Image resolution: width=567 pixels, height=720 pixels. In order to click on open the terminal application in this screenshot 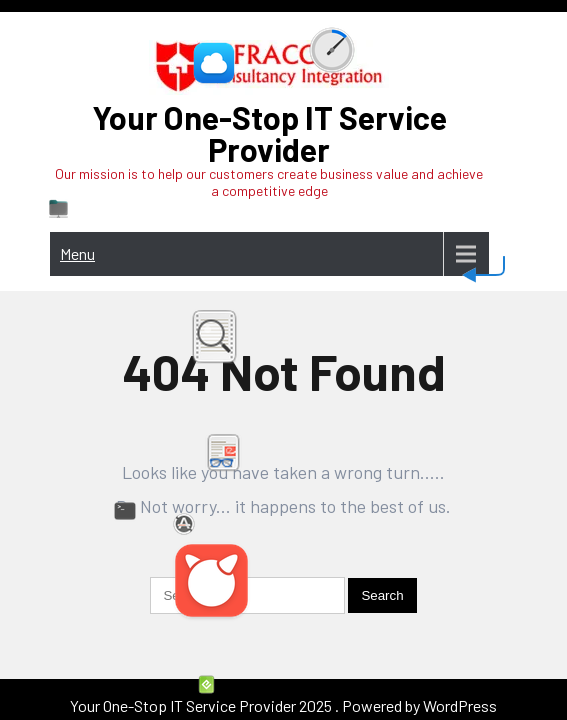, I will do `click(125, 511)`.